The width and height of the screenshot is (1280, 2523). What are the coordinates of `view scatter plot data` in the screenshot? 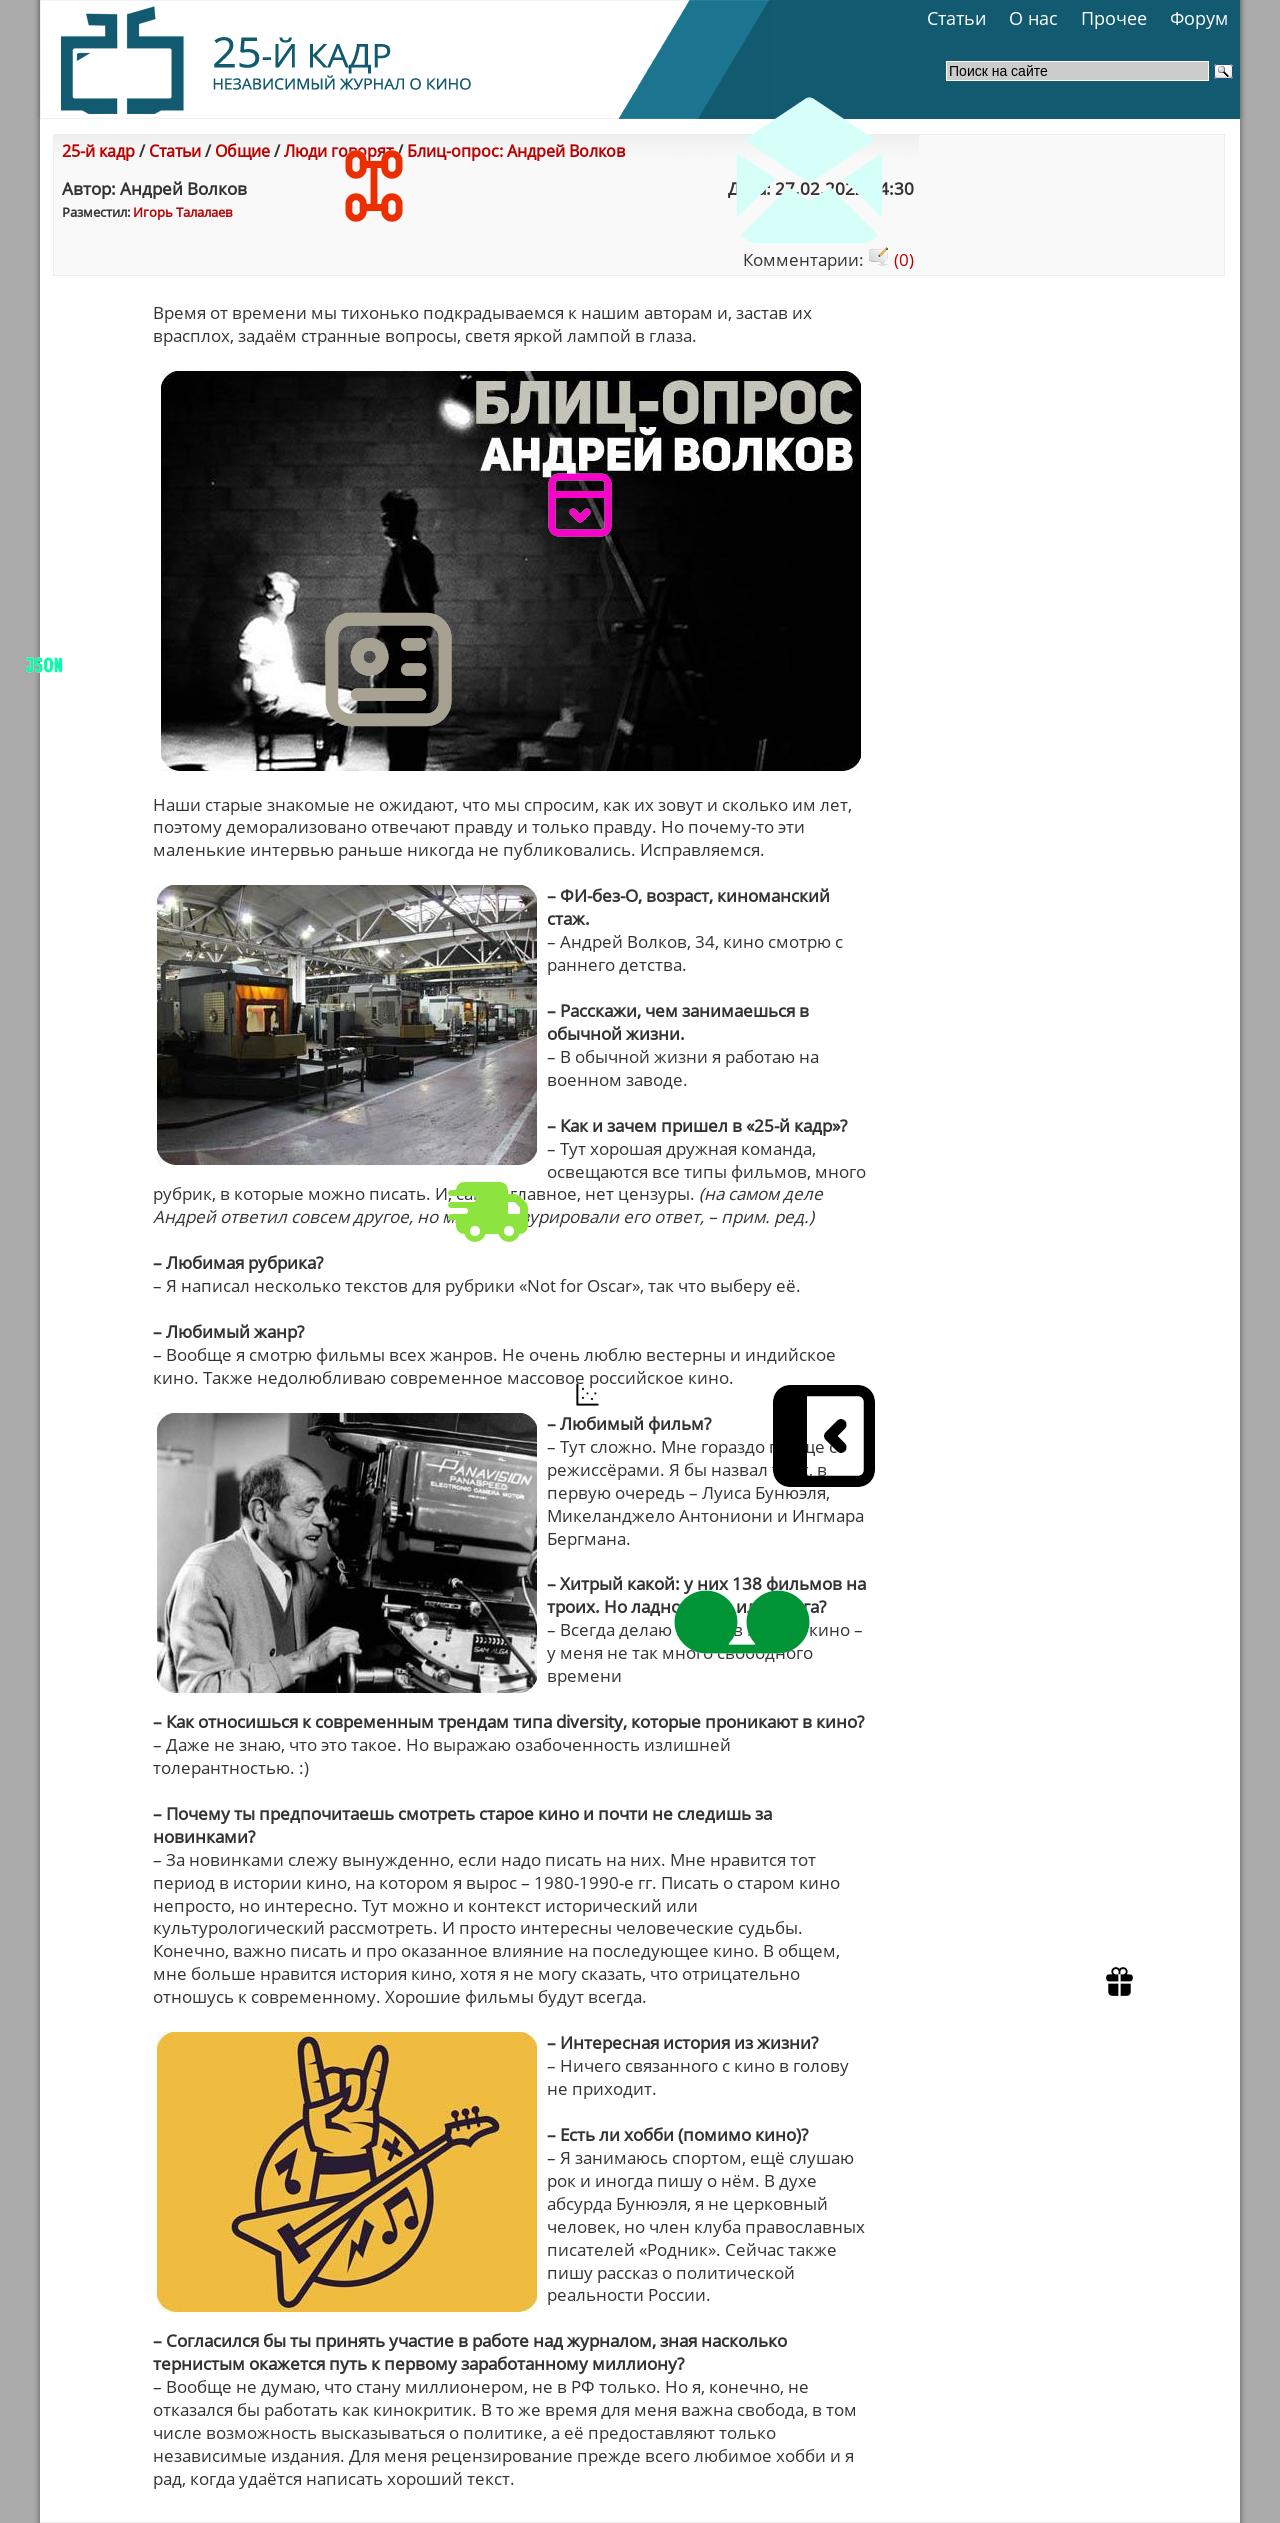 It's located at (587, 1394).